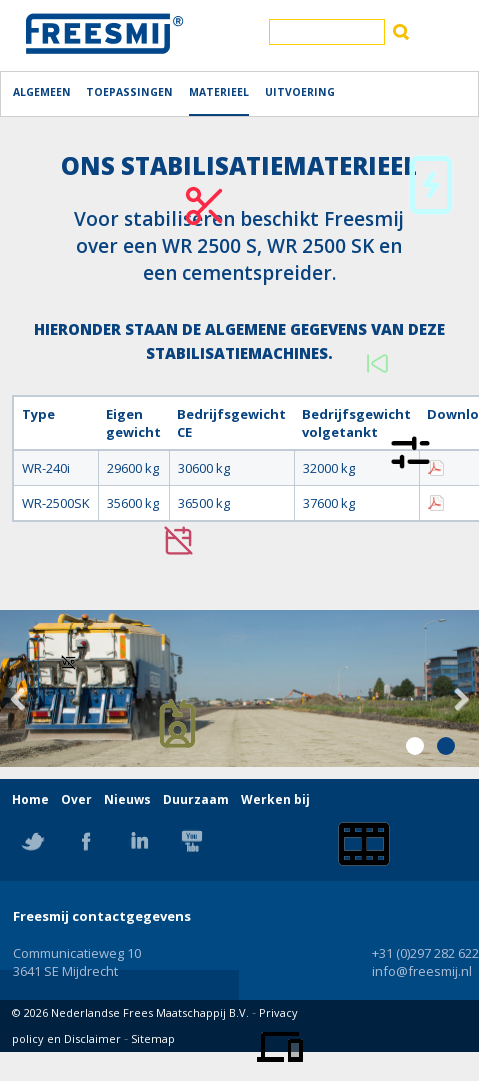  Describe the element at coordinates (205, 206) in the screenshot. I see `cut selected content` at that location.